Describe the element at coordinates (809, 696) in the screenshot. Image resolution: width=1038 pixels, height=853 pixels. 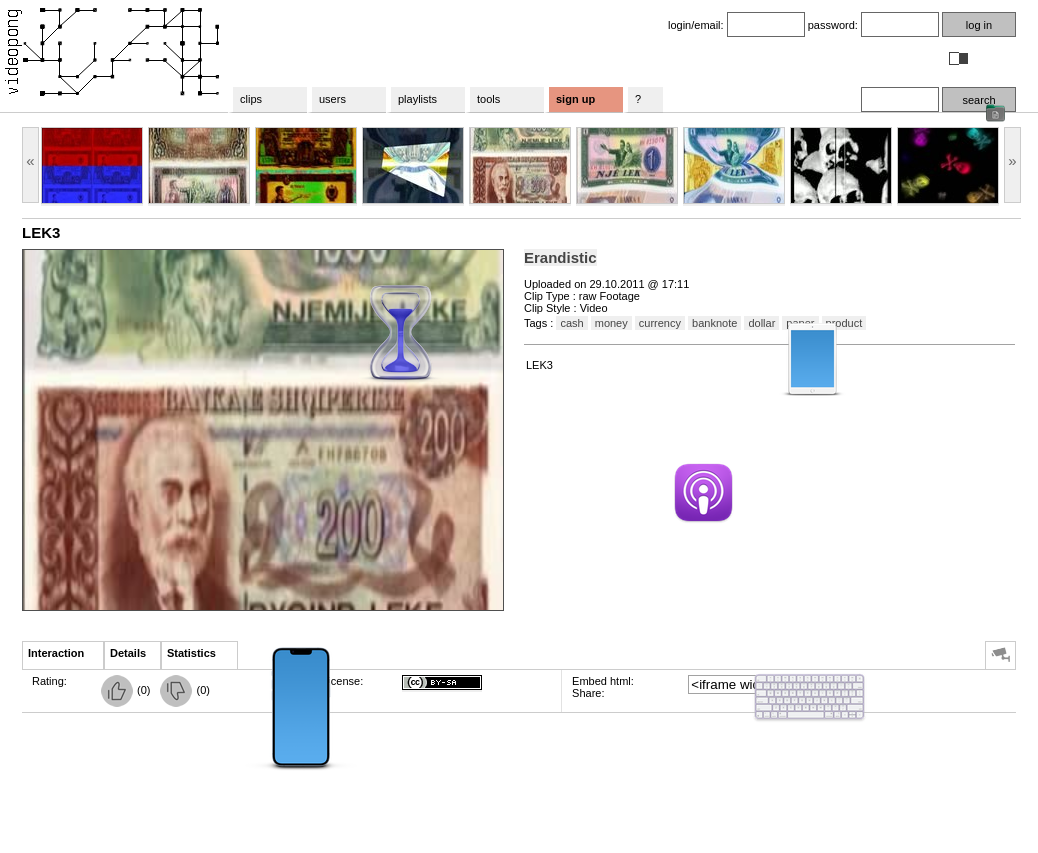
I see `connect a bluetooth keyboard` at that location.